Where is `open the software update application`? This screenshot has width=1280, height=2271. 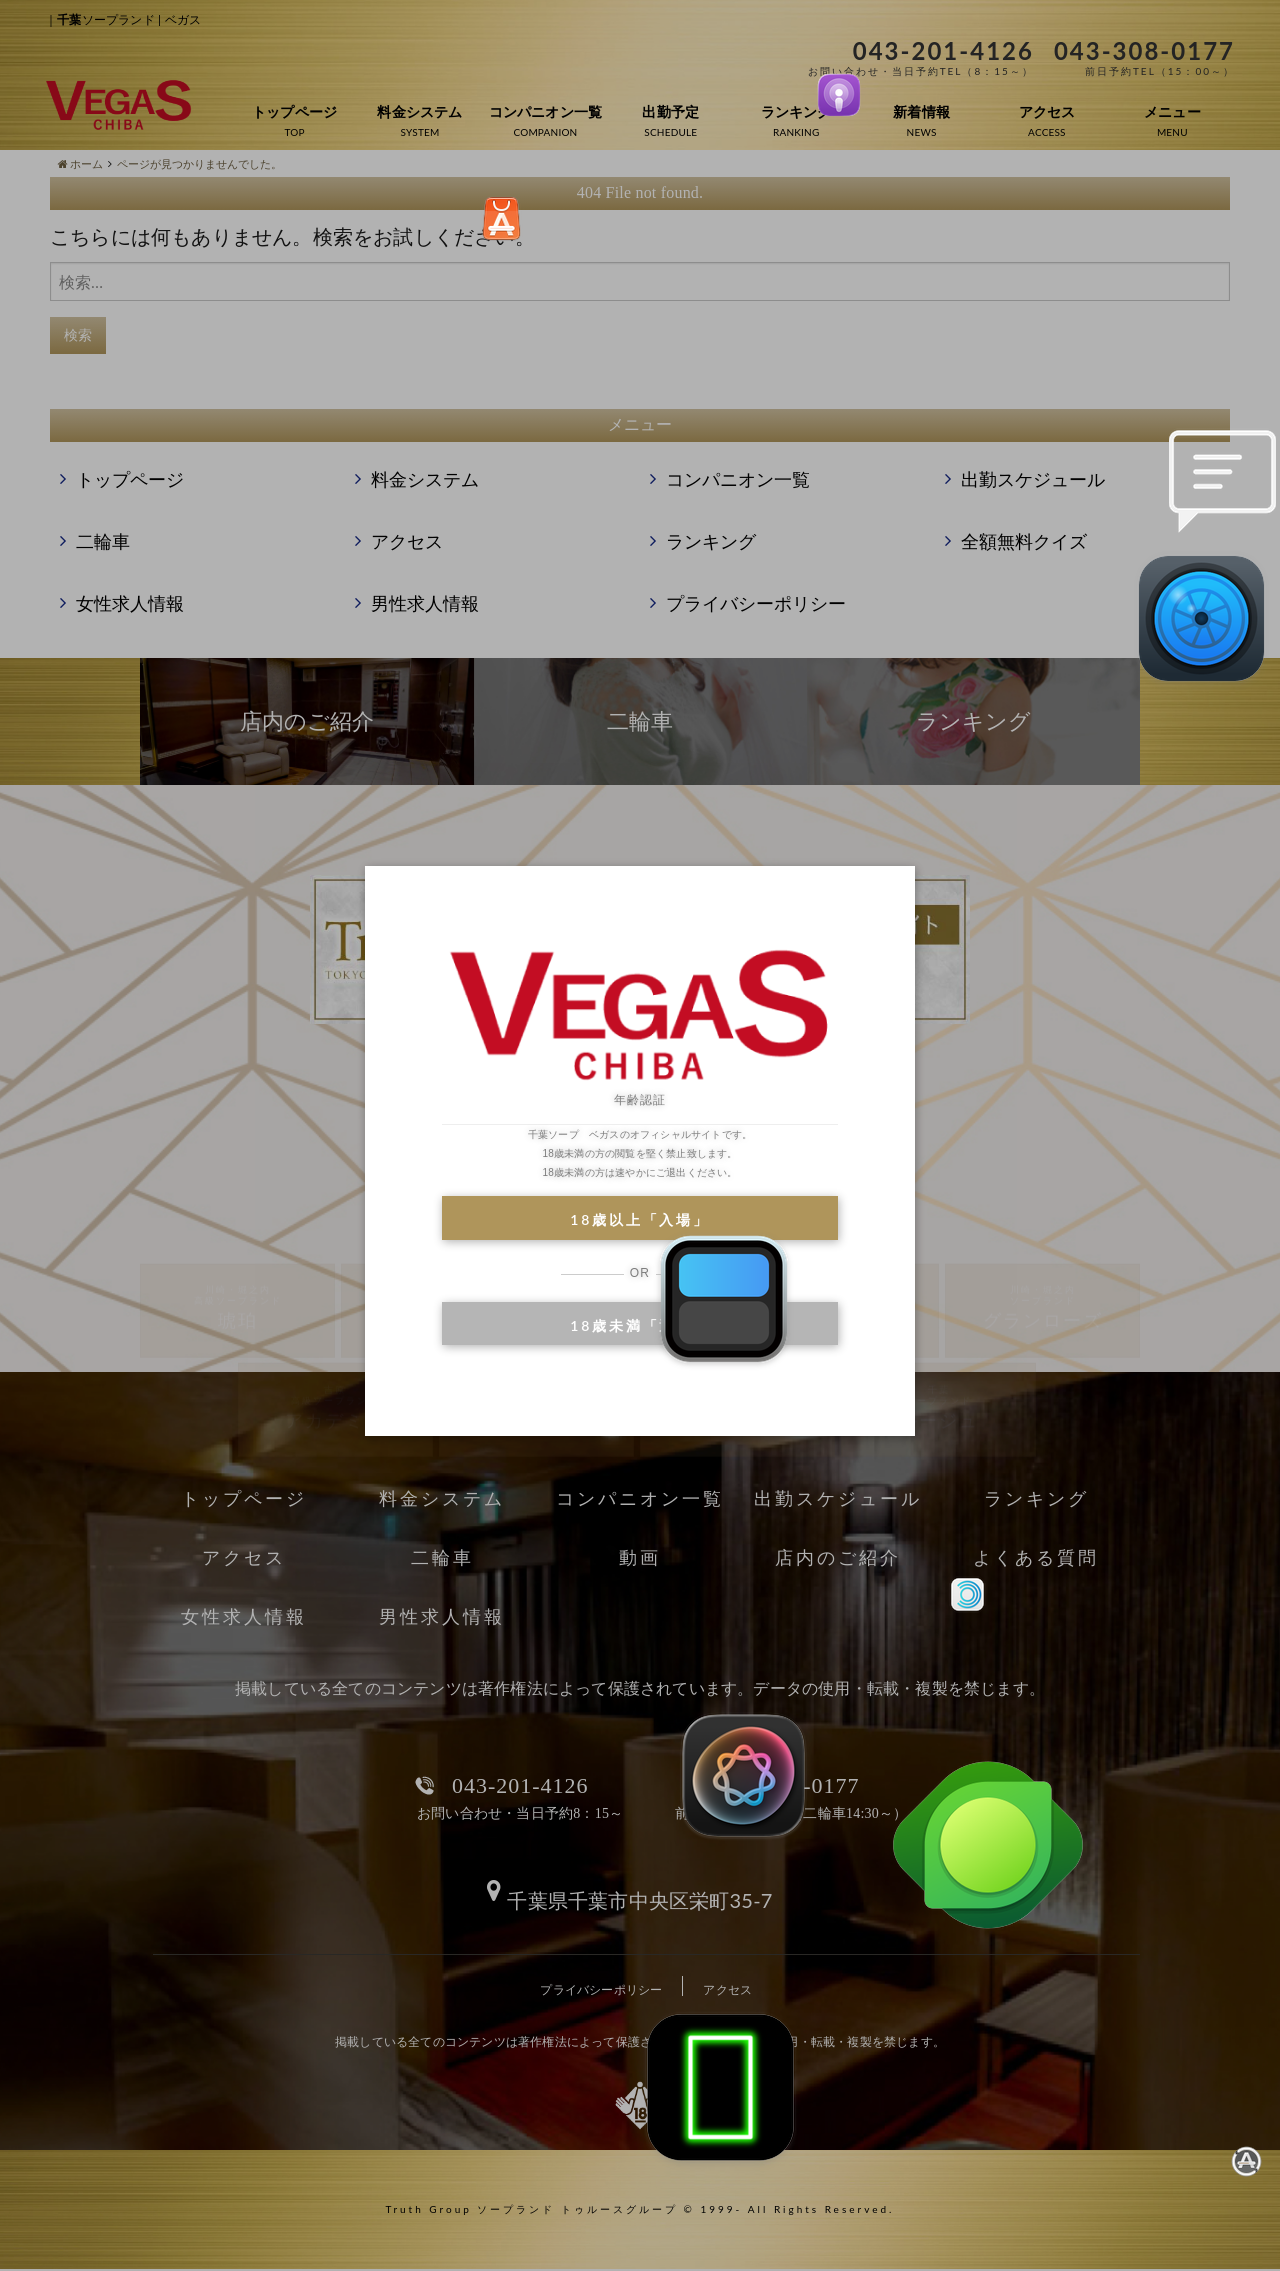 open the software update application is located at coordinates (1246, 2161).